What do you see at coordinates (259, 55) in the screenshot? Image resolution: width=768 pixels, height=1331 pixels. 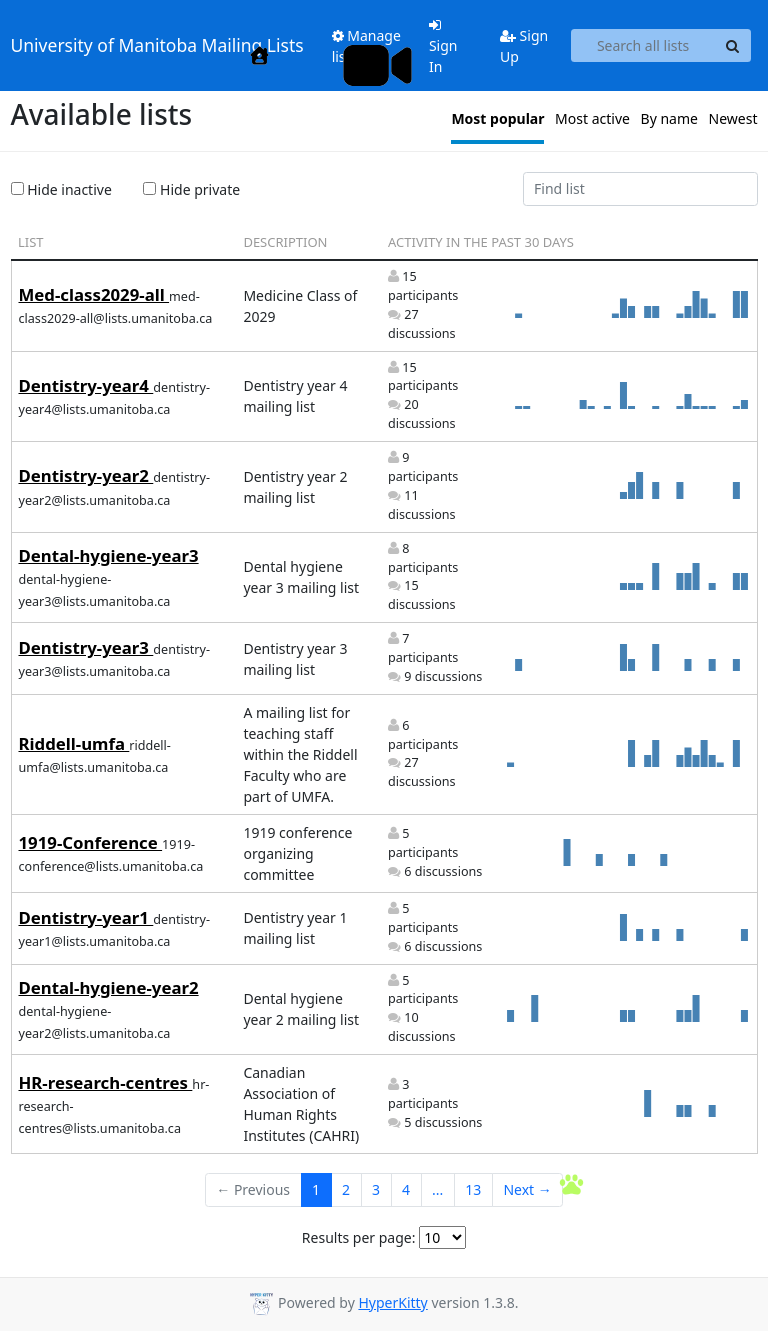 I see `view home or family account settings` at bounding box center [259, 55].